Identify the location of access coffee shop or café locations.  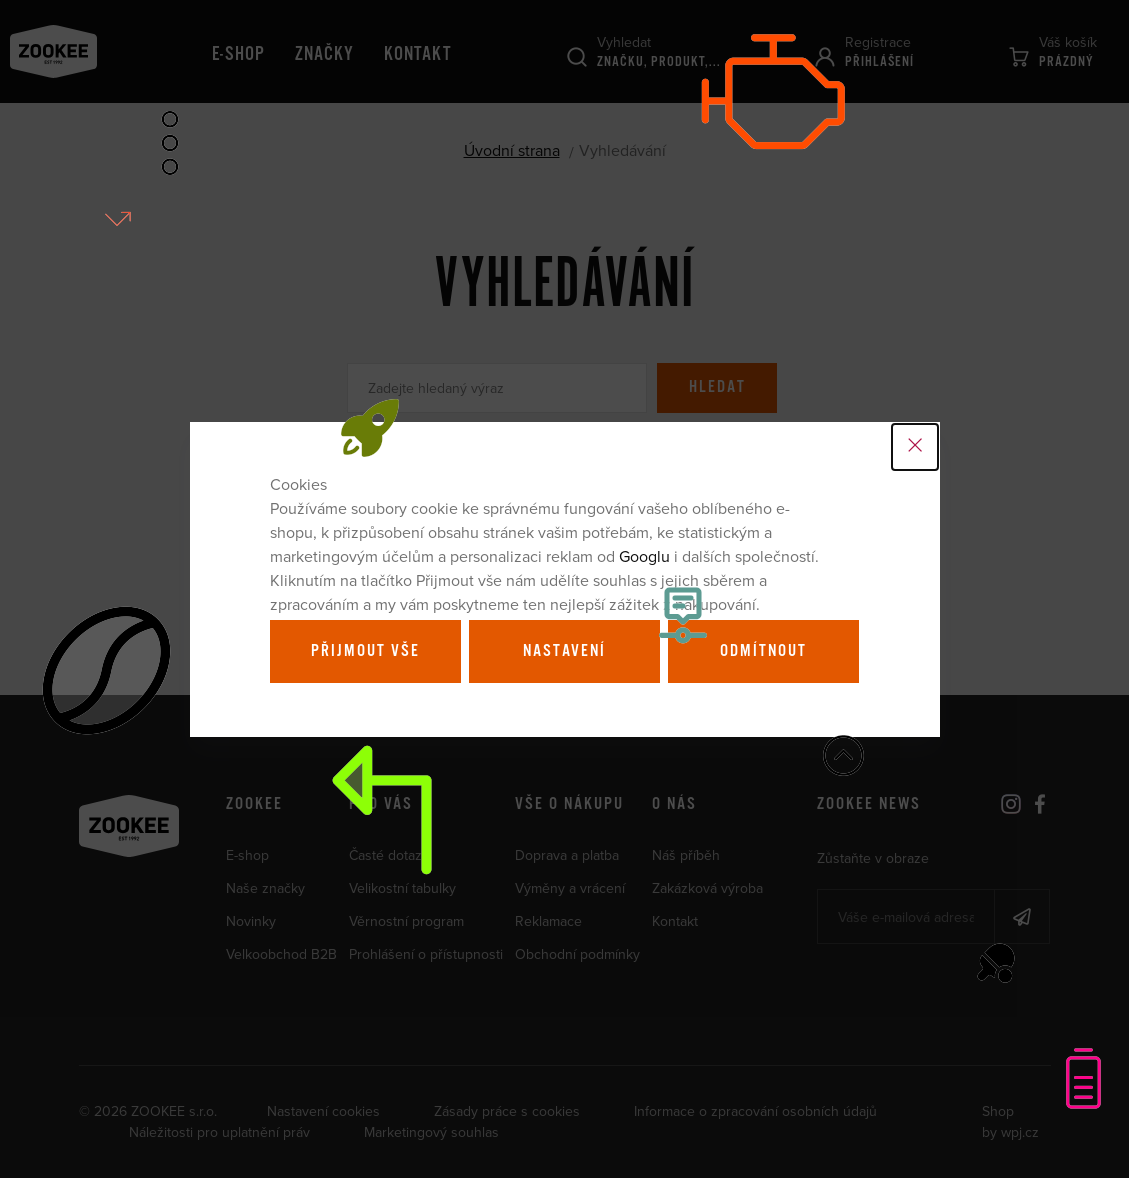
(106, 670).